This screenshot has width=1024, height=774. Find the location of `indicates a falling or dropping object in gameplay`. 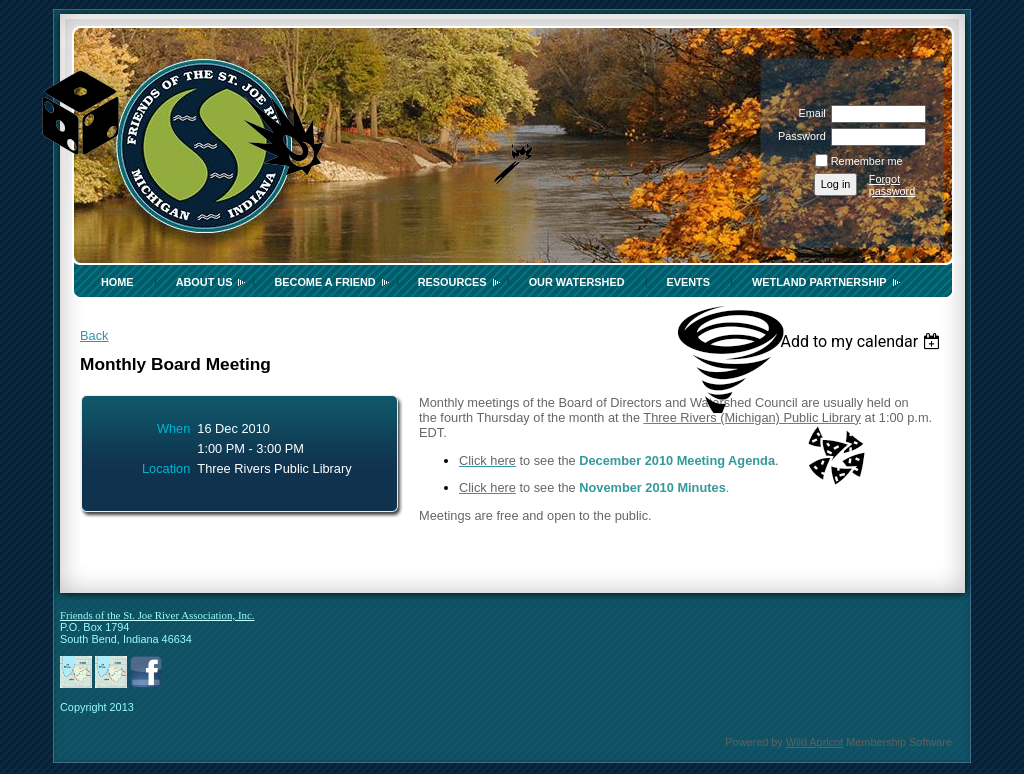

indicates a falling or dropping object in gameplay is located at coordinates (282, 135).